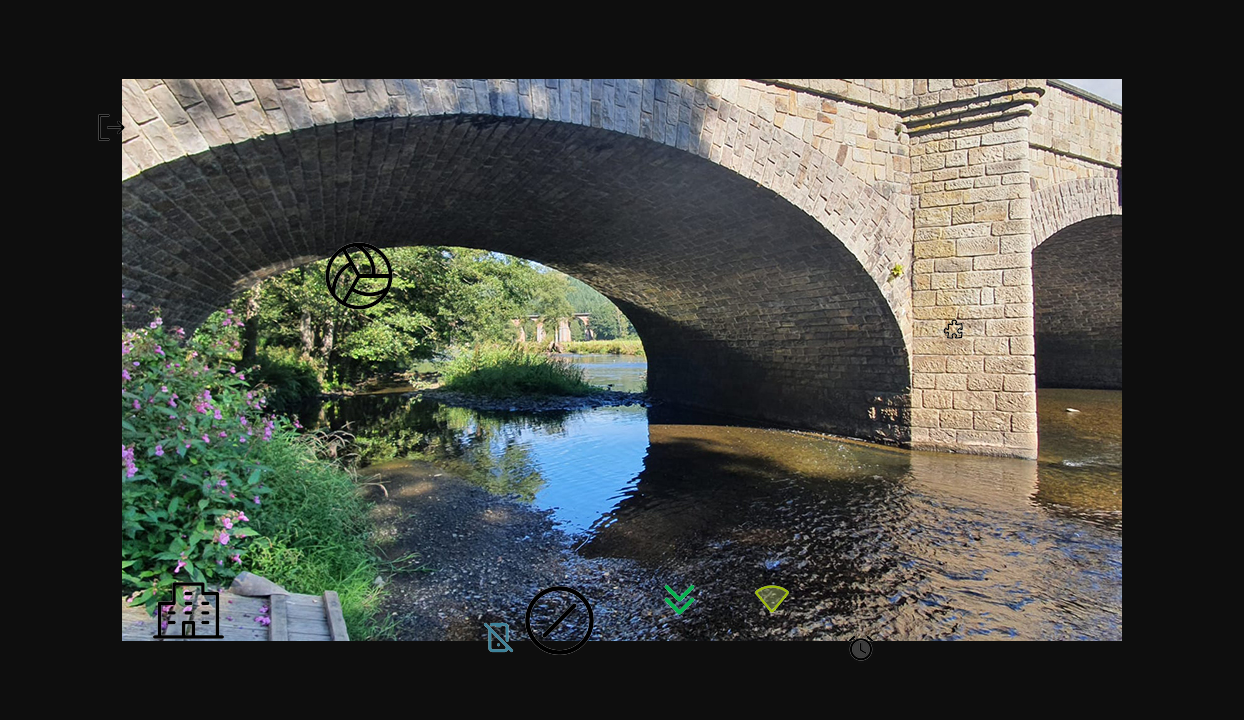 Image resolution: width=1244 pixels, height=720 pixels. I want to click on skip this item or step, so click(559, 620).